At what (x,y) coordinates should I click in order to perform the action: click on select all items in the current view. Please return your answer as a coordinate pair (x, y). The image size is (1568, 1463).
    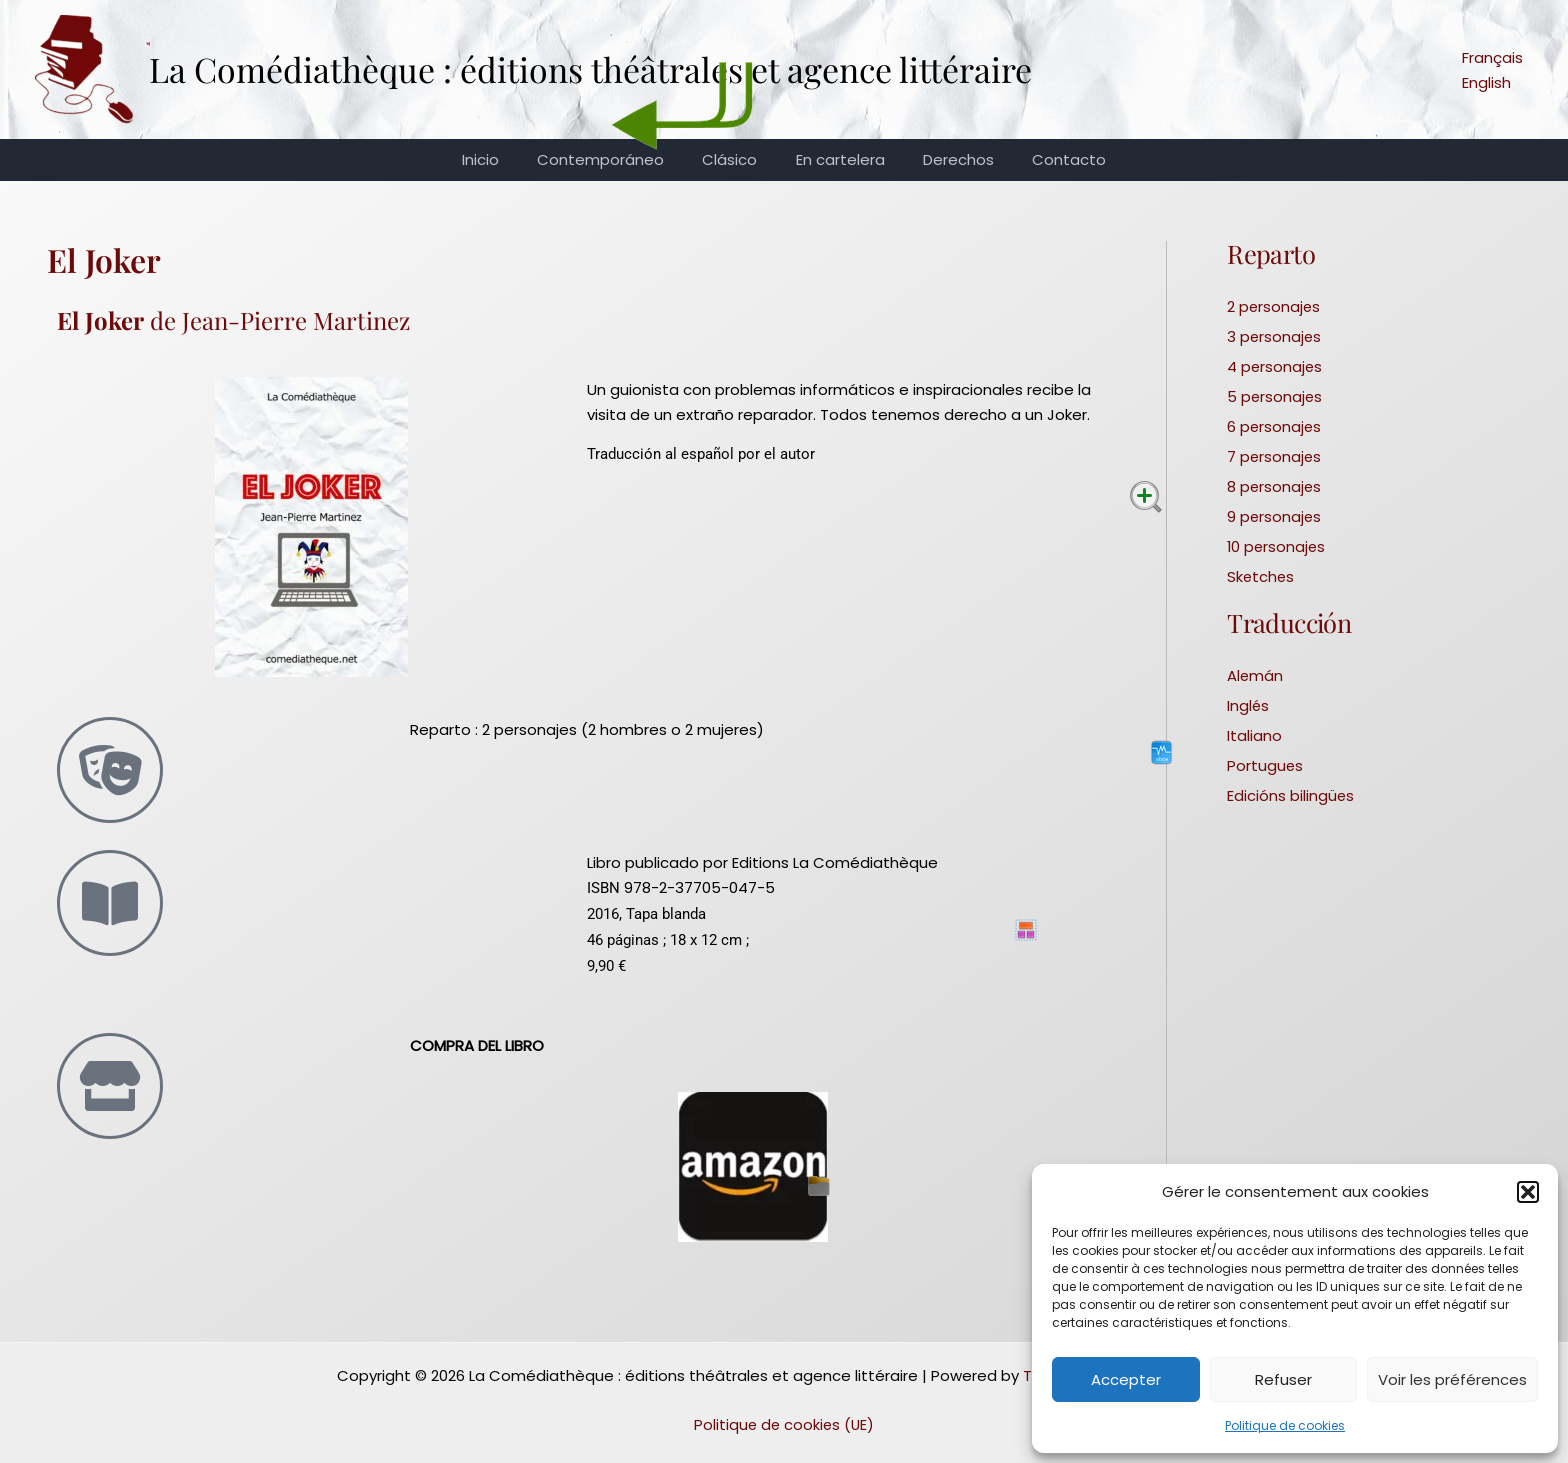
    Looking at the image, I should click on (1026, 930).